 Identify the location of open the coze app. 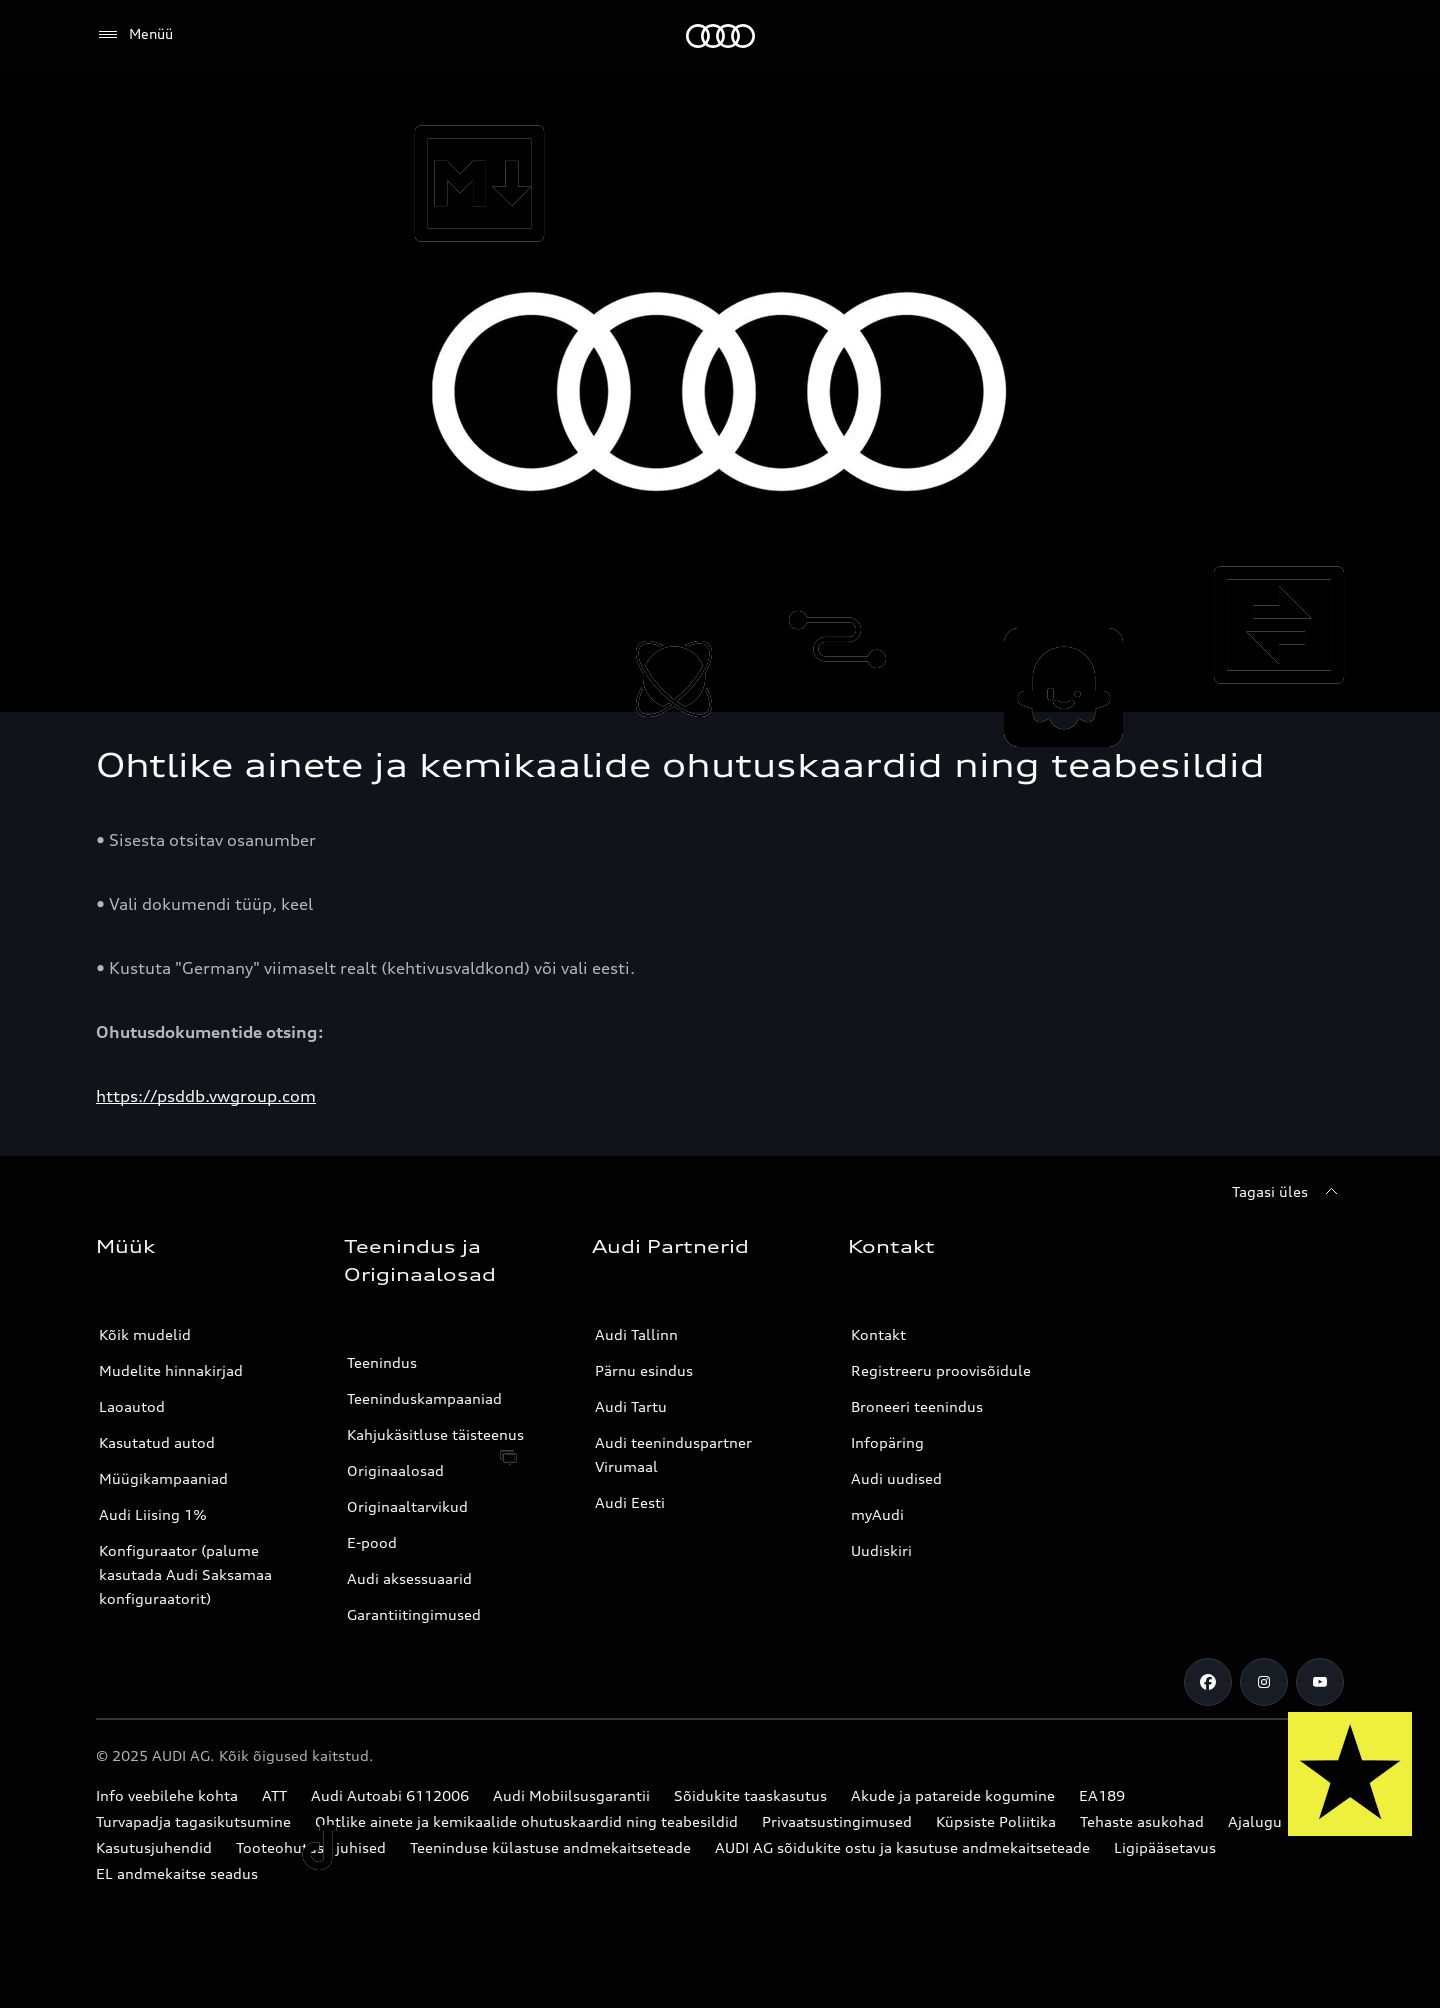
(1063, 687).